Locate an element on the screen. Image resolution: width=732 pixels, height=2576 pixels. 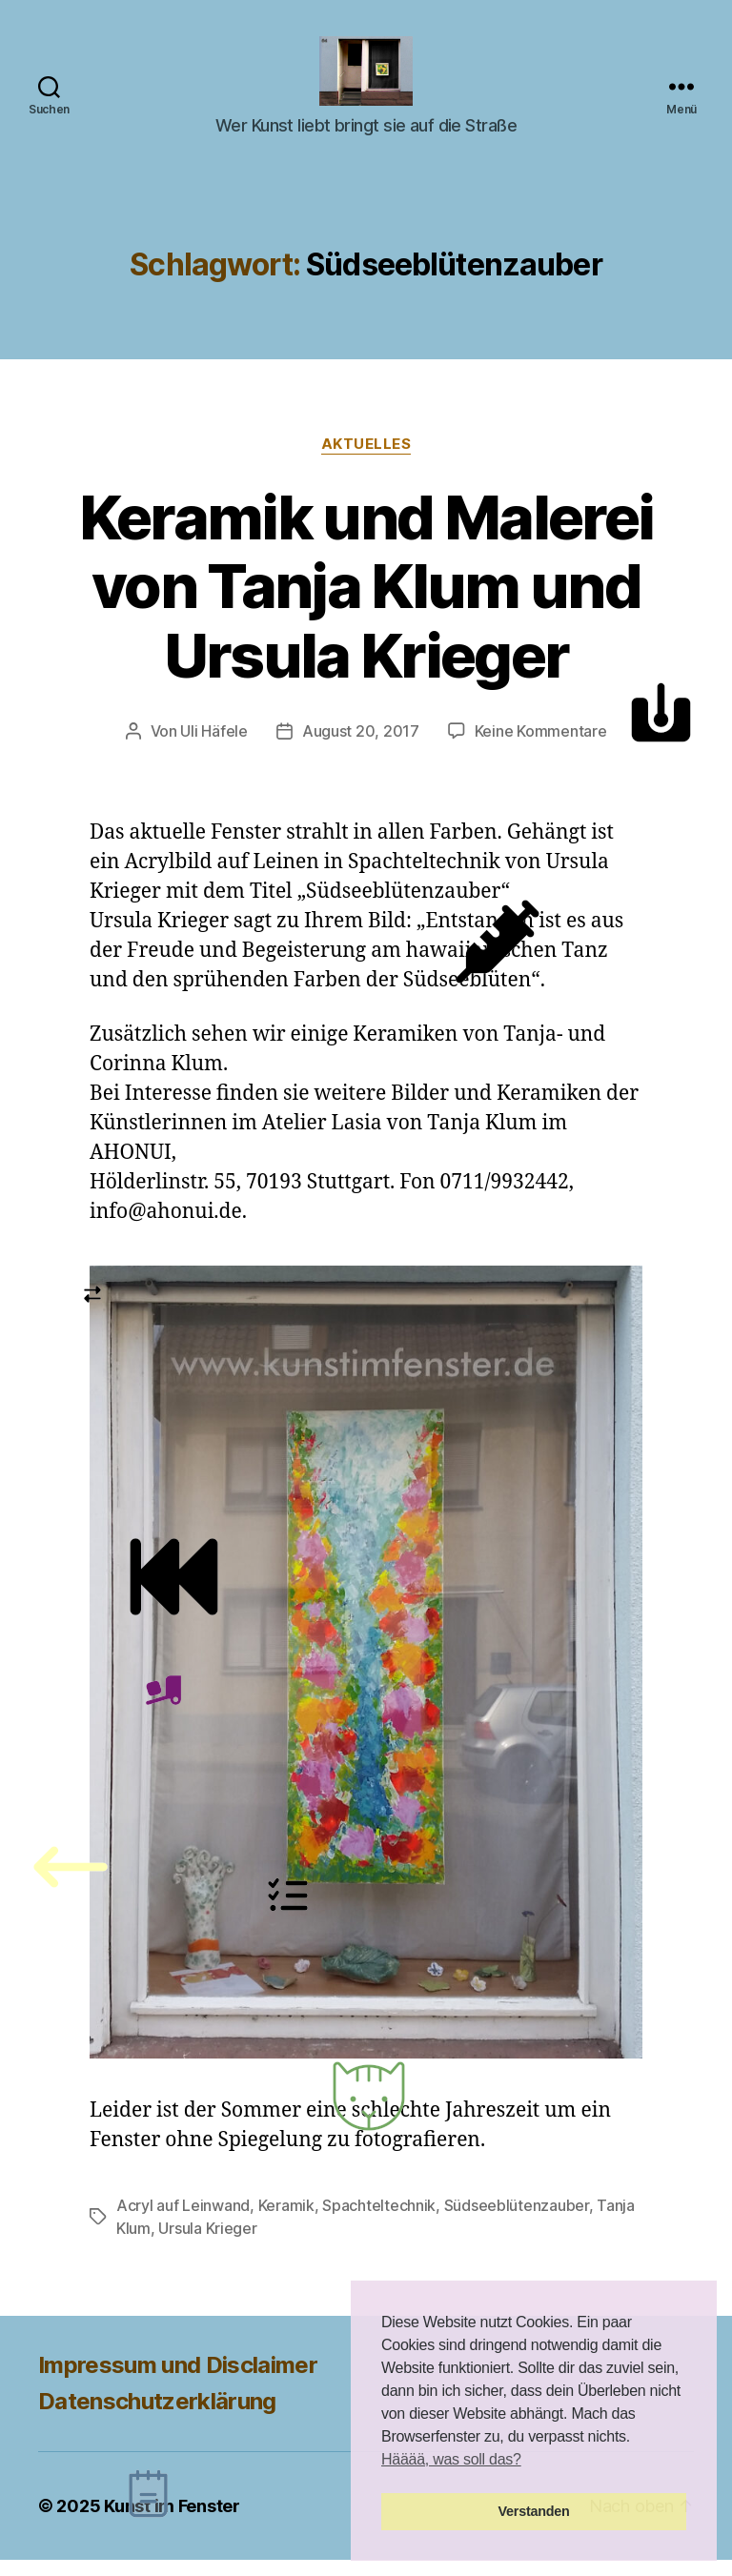
go back to the previous page is located at coordinates (71, 1867).